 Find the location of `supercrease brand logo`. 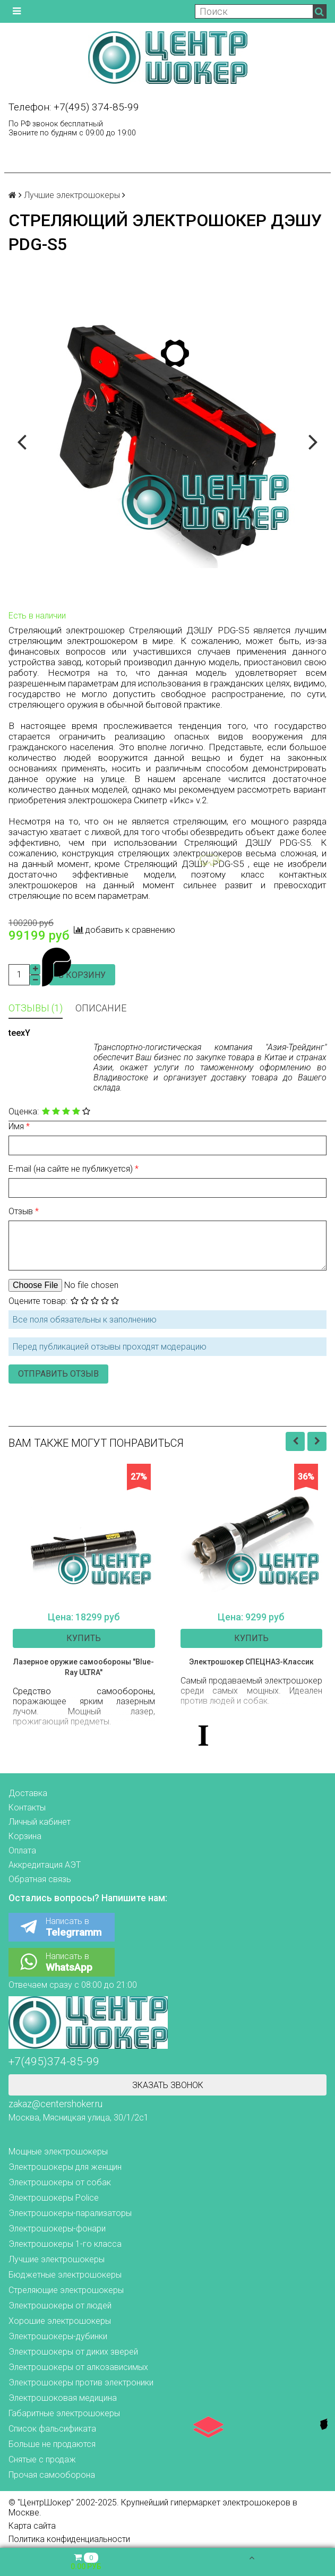

supercrease brand logo is located at coordinates (210, 860).